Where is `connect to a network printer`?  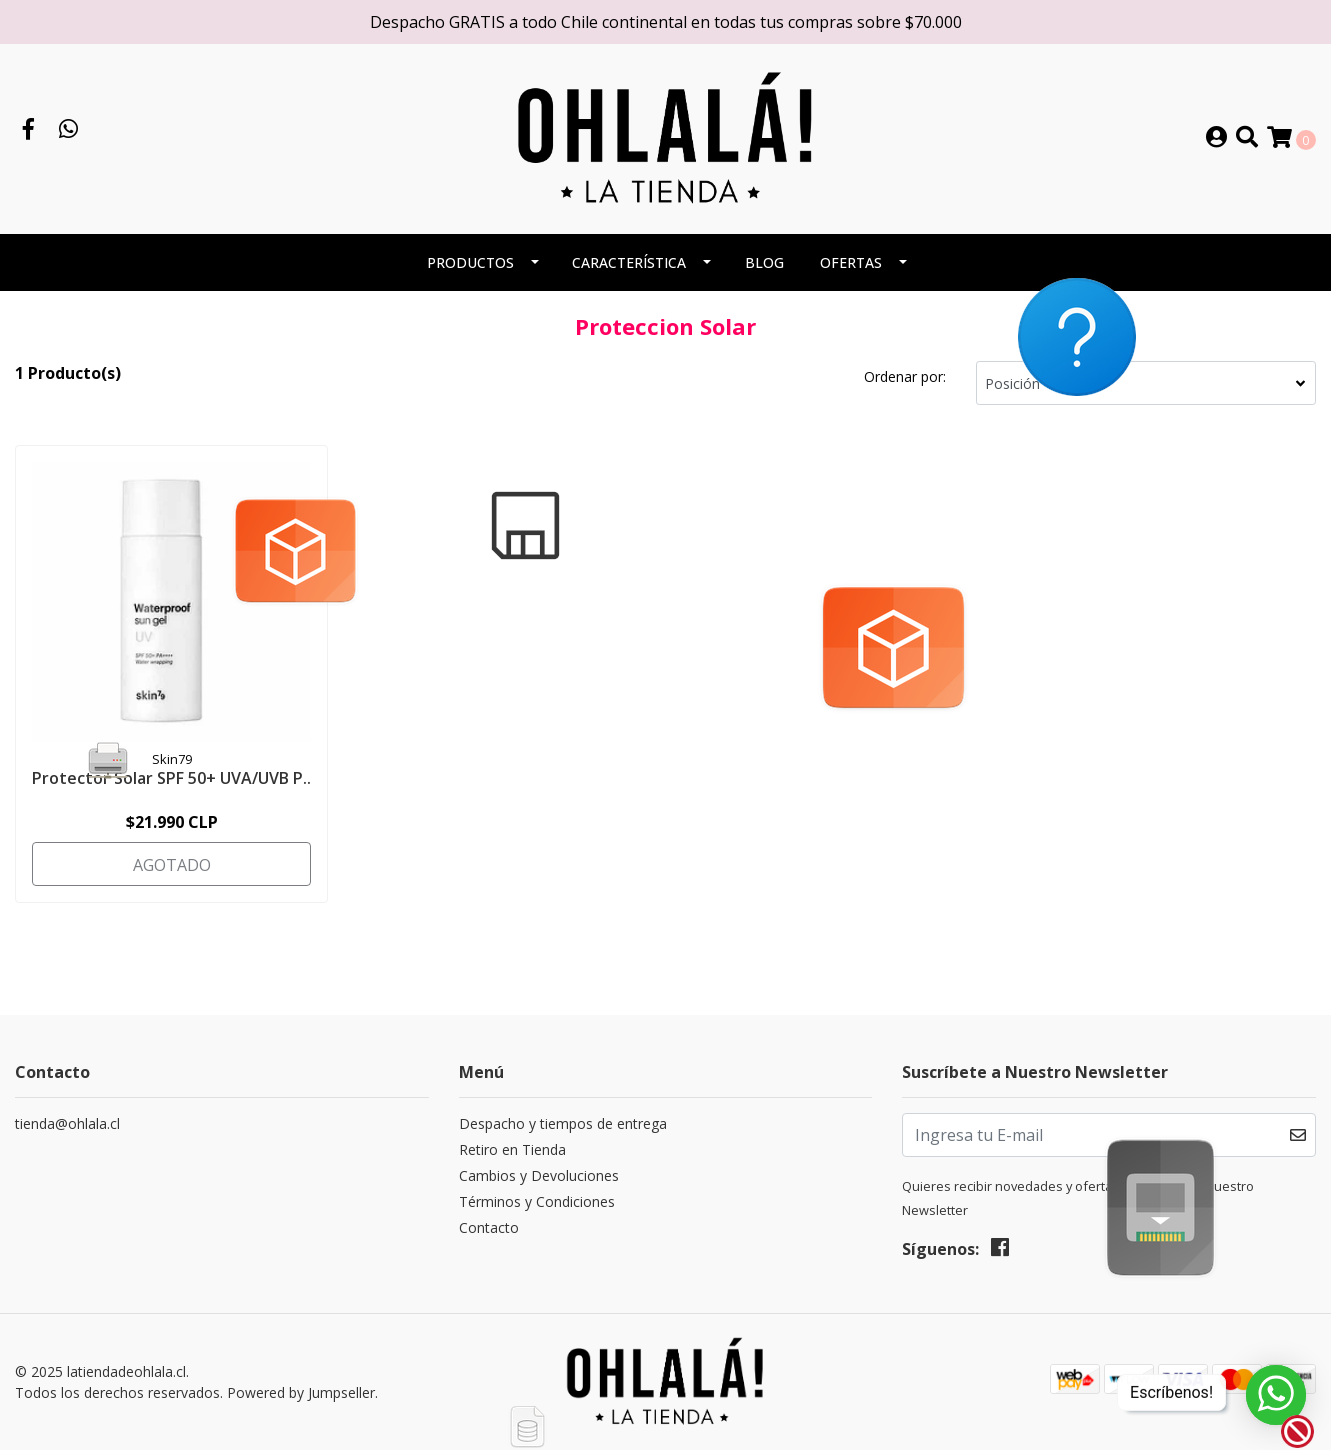
connect to a network printer is located at coordinates (108, 761).